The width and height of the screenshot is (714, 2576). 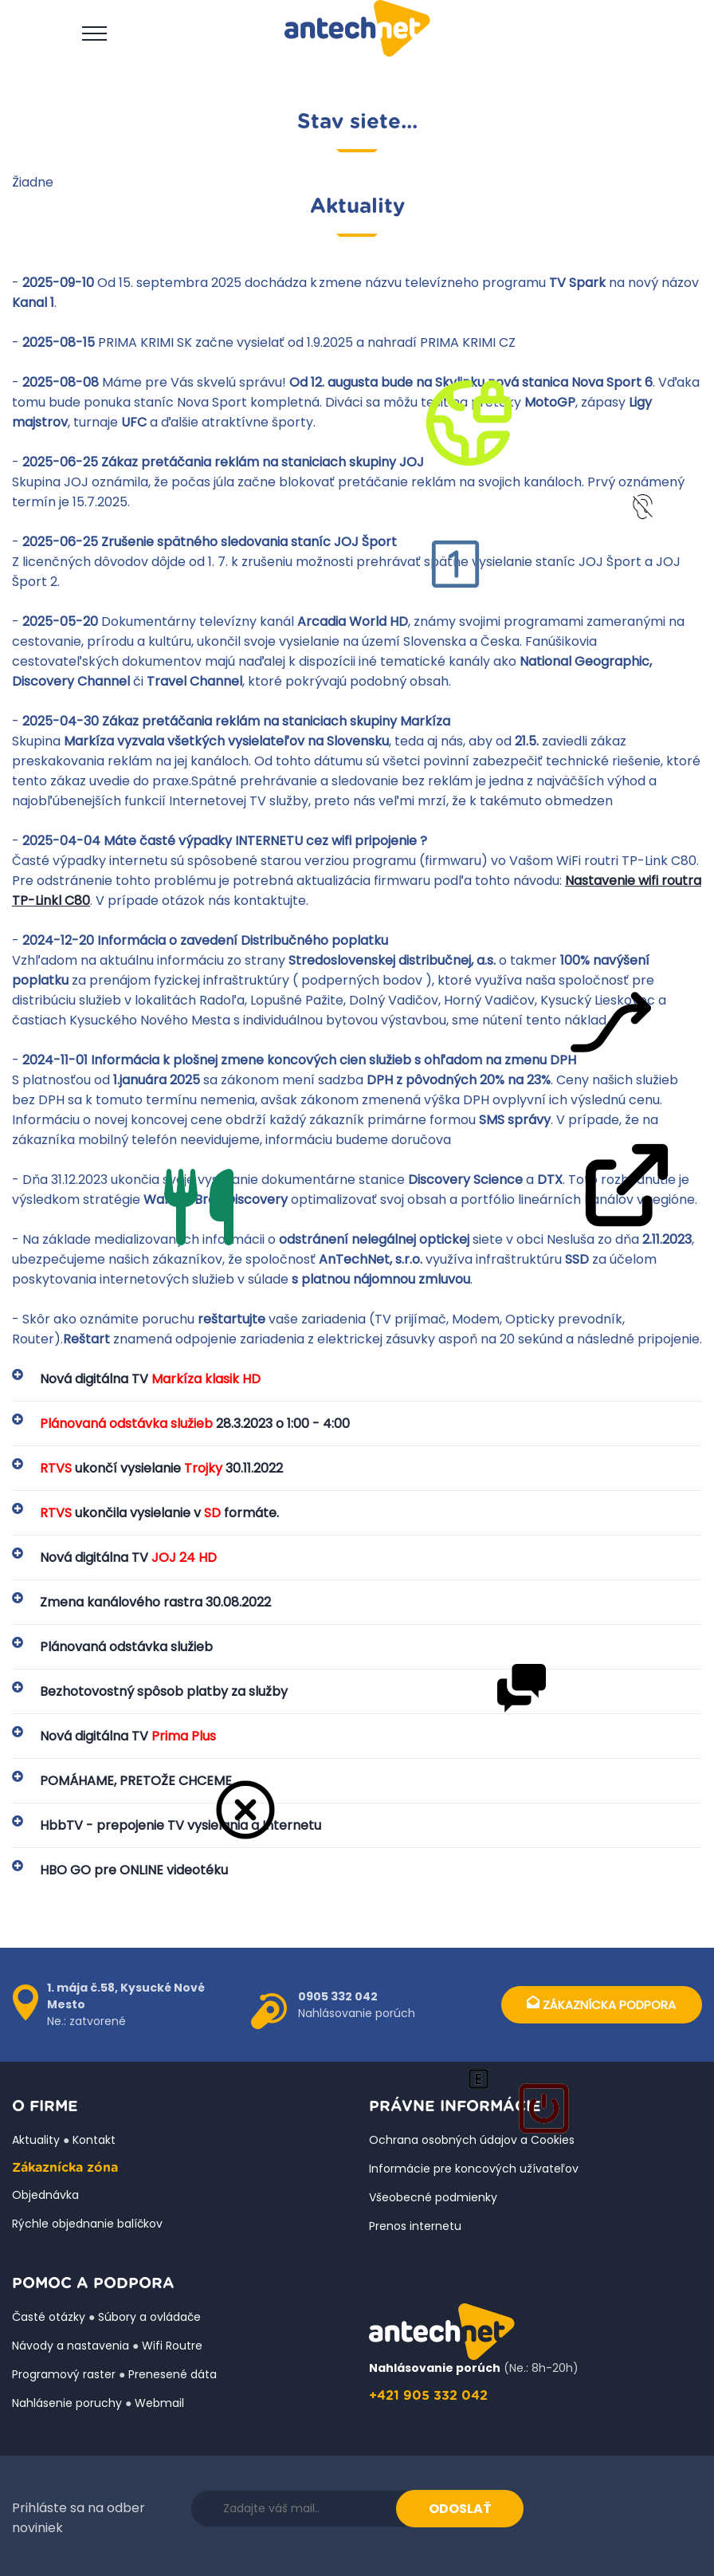 What do you see at coordinates (200, 1207) in the screenshot?
I see `find nearby restaurants or dining options` at bounding box center [200, 1207].